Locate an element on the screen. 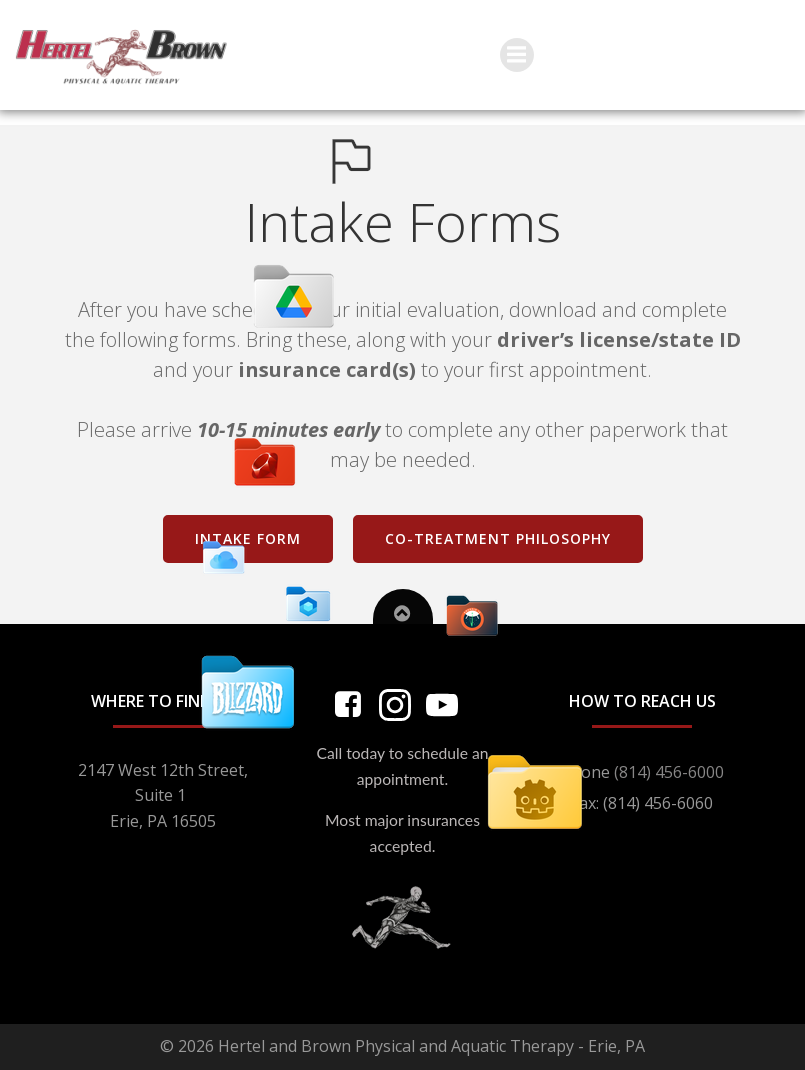 The image size is (805, 1070). folder containing Blizzard games or files is located at coordinates (247, 694).